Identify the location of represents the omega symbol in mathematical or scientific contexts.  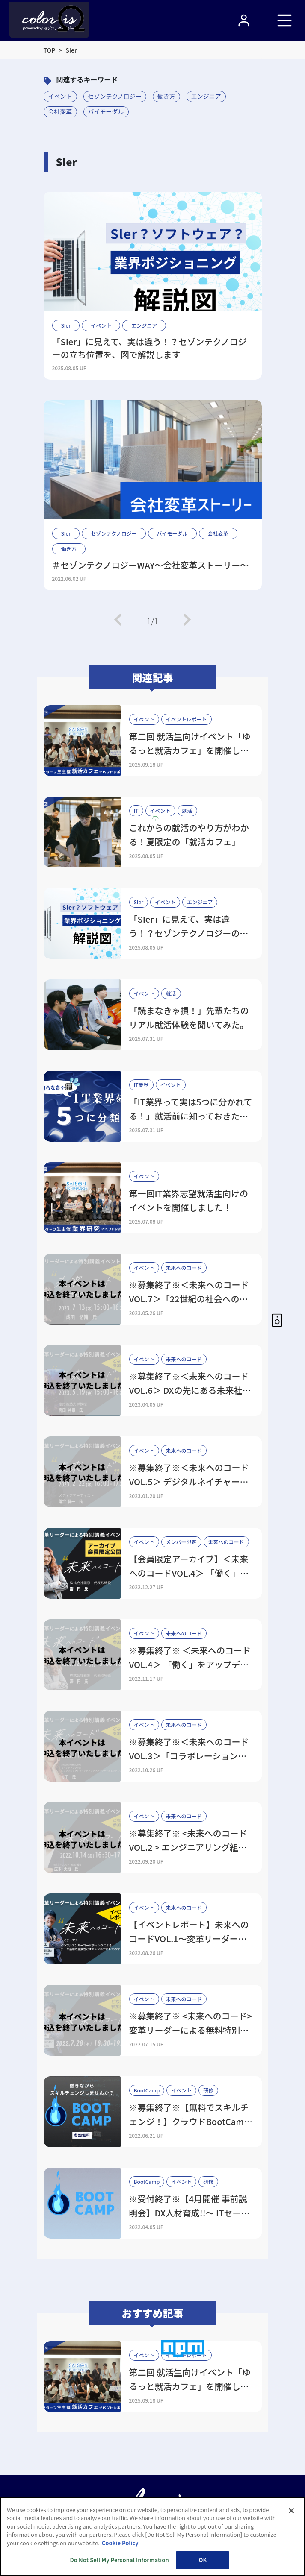
(71, 19).